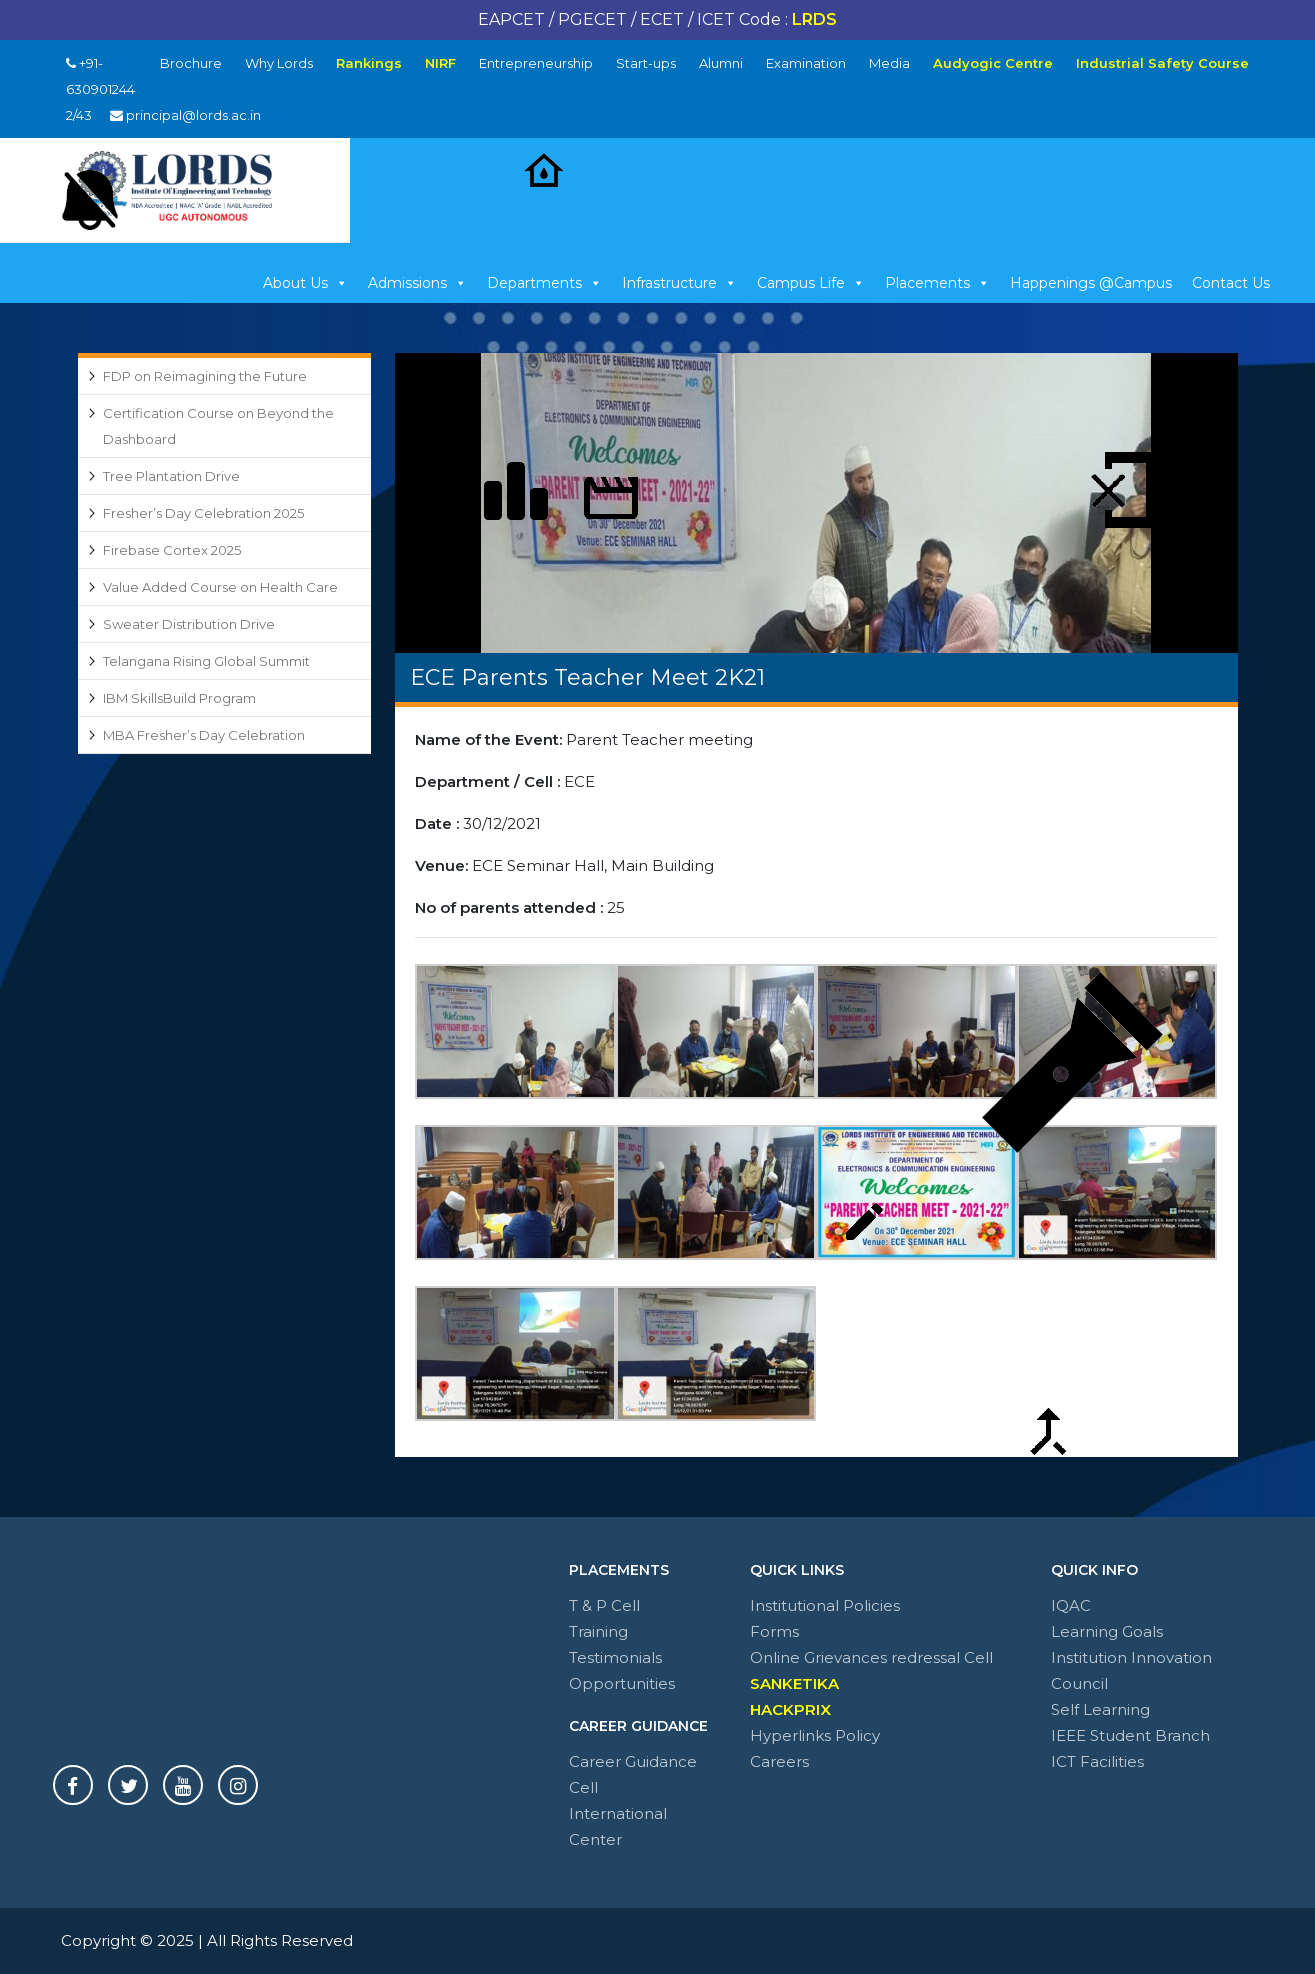 The image size is (1315, 1974). What do you see at coordinates (864, 1221) in the screenshot?
I see `edit or modify content` at bounding box center [864, 1221].